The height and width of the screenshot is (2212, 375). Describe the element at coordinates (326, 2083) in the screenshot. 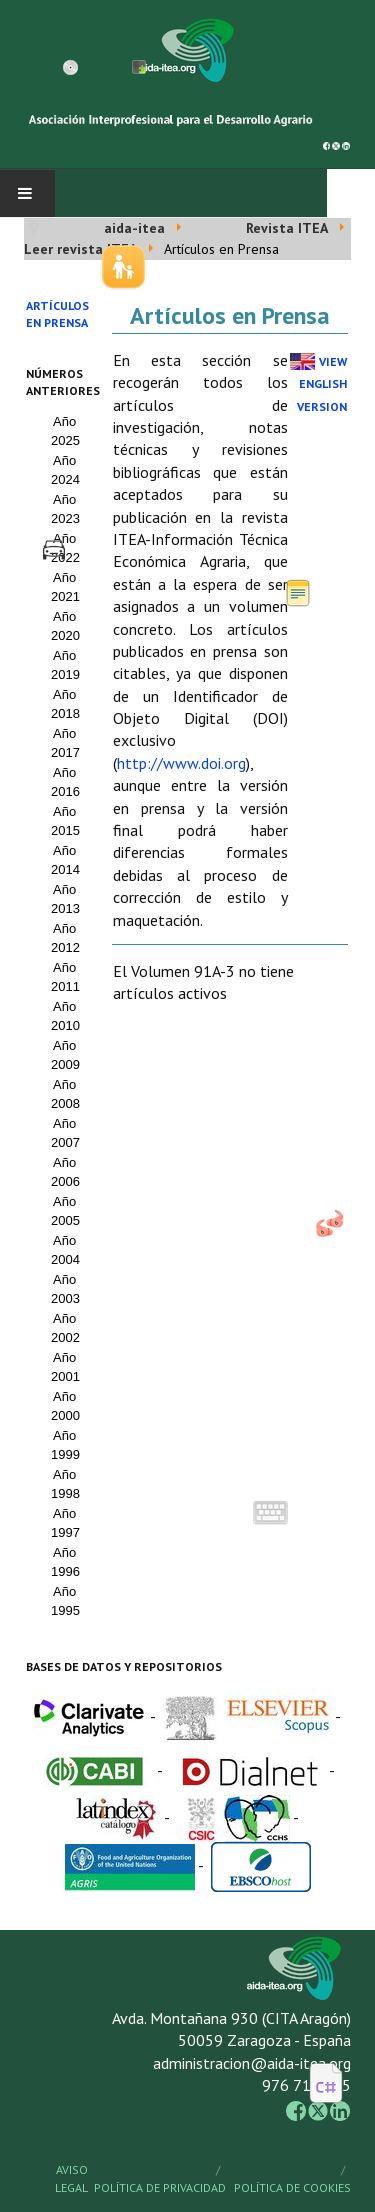

I see `a C# source code file` at that location.